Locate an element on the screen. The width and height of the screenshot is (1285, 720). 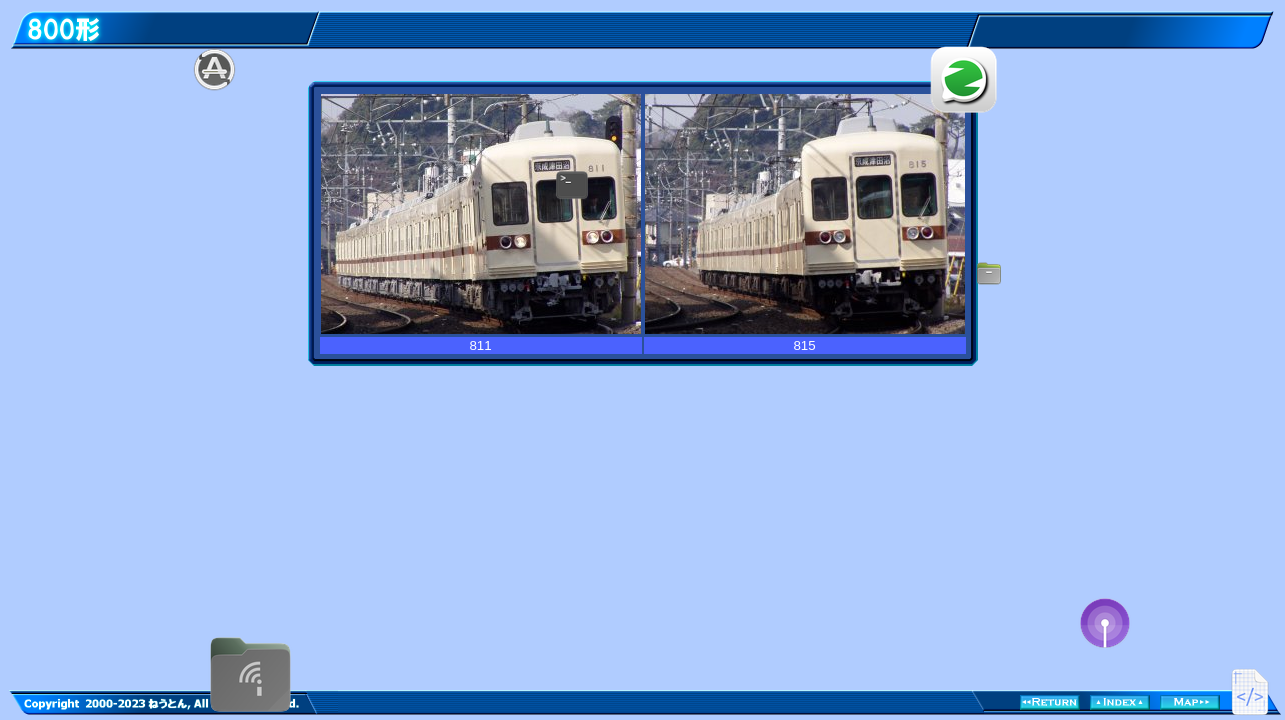
open zapzap messaging app is located at coordinates (967, 77).